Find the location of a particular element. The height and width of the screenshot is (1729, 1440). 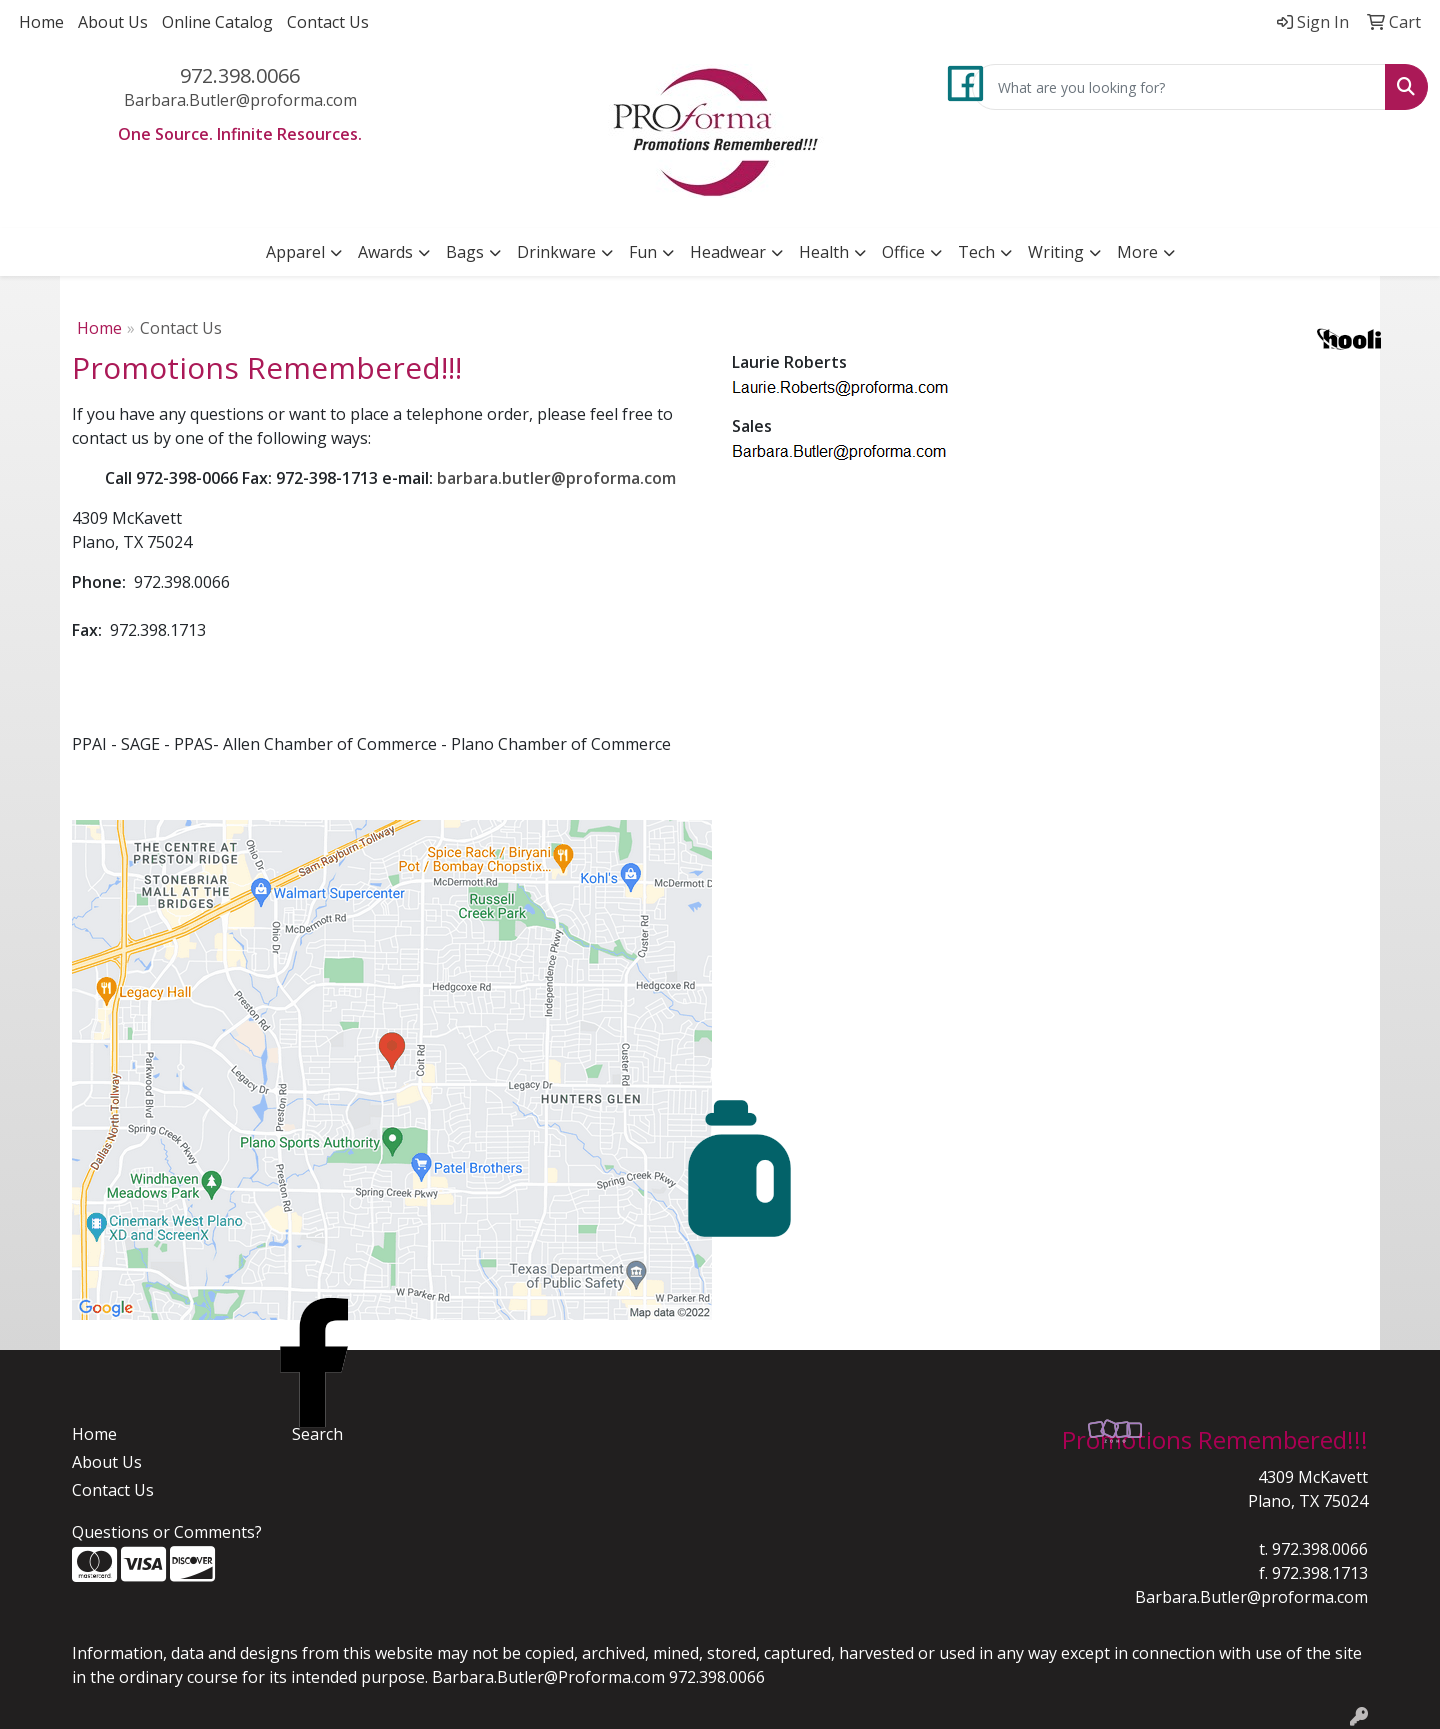

connect with Facebook is located at coordinates (965, 83).